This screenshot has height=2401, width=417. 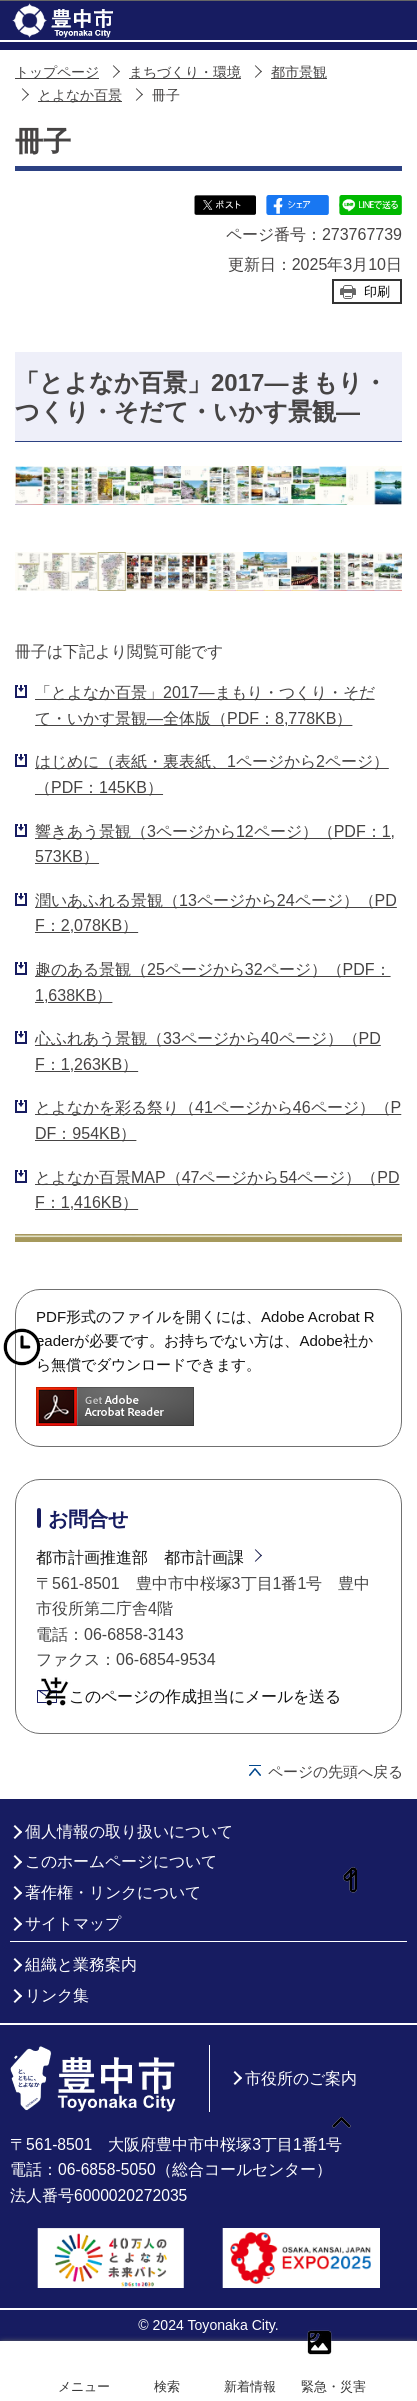 I want to click on access google one subscription settings, so click(x=352, y=1880).